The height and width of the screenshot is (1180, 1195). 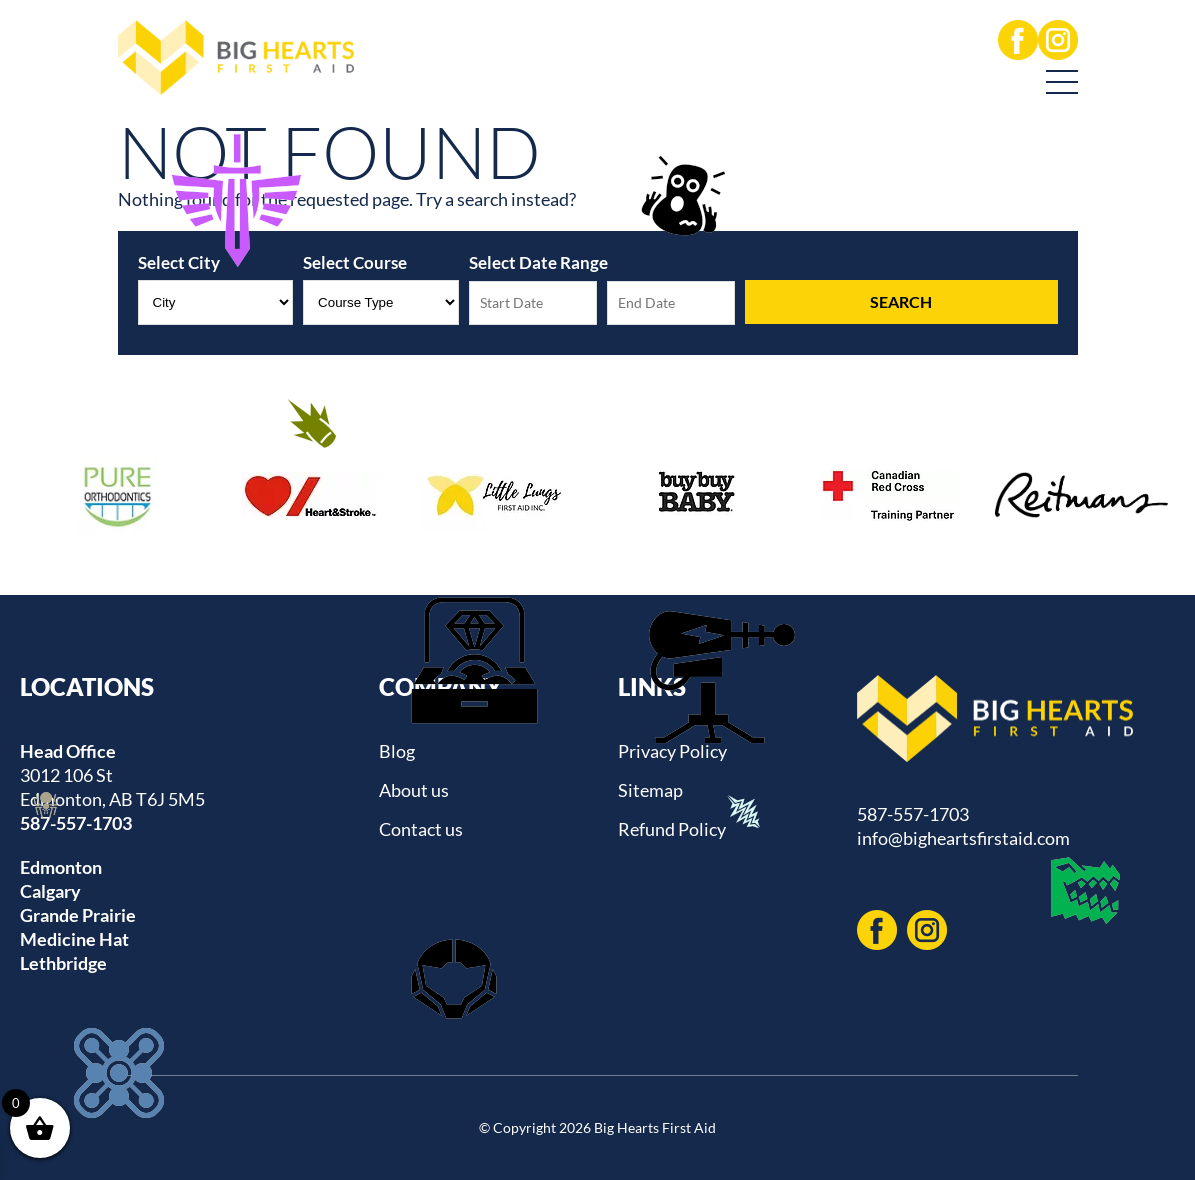 What do you see at coordinates (46, 805) in the screenshot?
I see `spider enemy or creature in a game interface` at bounding box center [46, 805].